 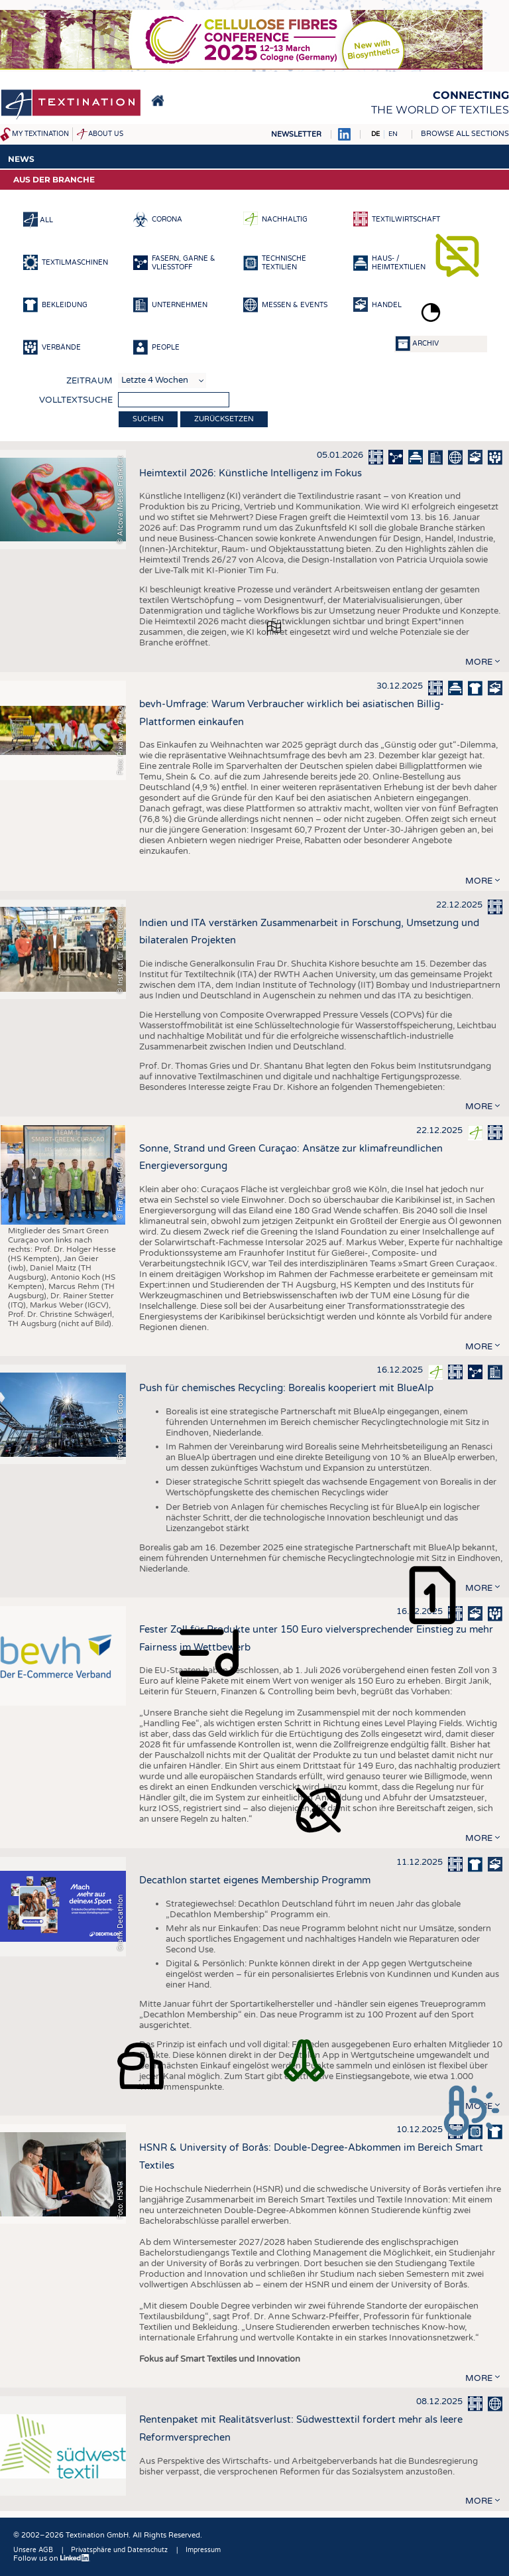 What do you see at coordinates (471, 2110) in the screenshot?
I see `view current outdoor temperature` at bounding box center [471, 2110].